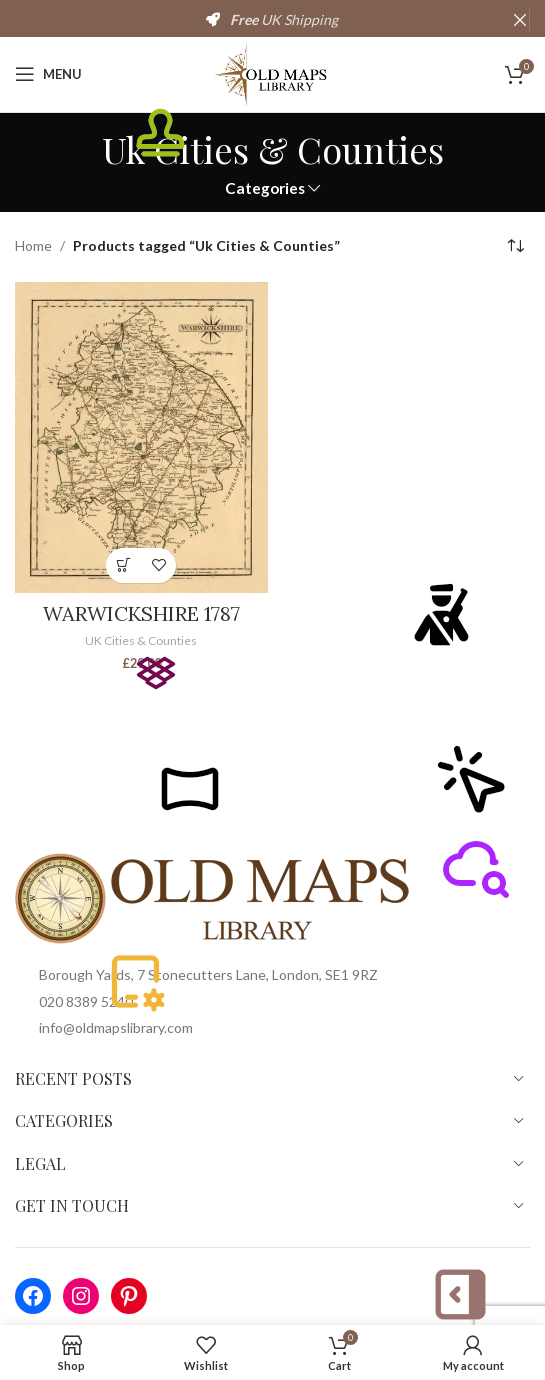 The height and width of the screenshot is (1380, 545). What do you see at coordinates (156, 672) in the screenshot?
I see `connect to dropbox account` at bounding box center [156, 672].